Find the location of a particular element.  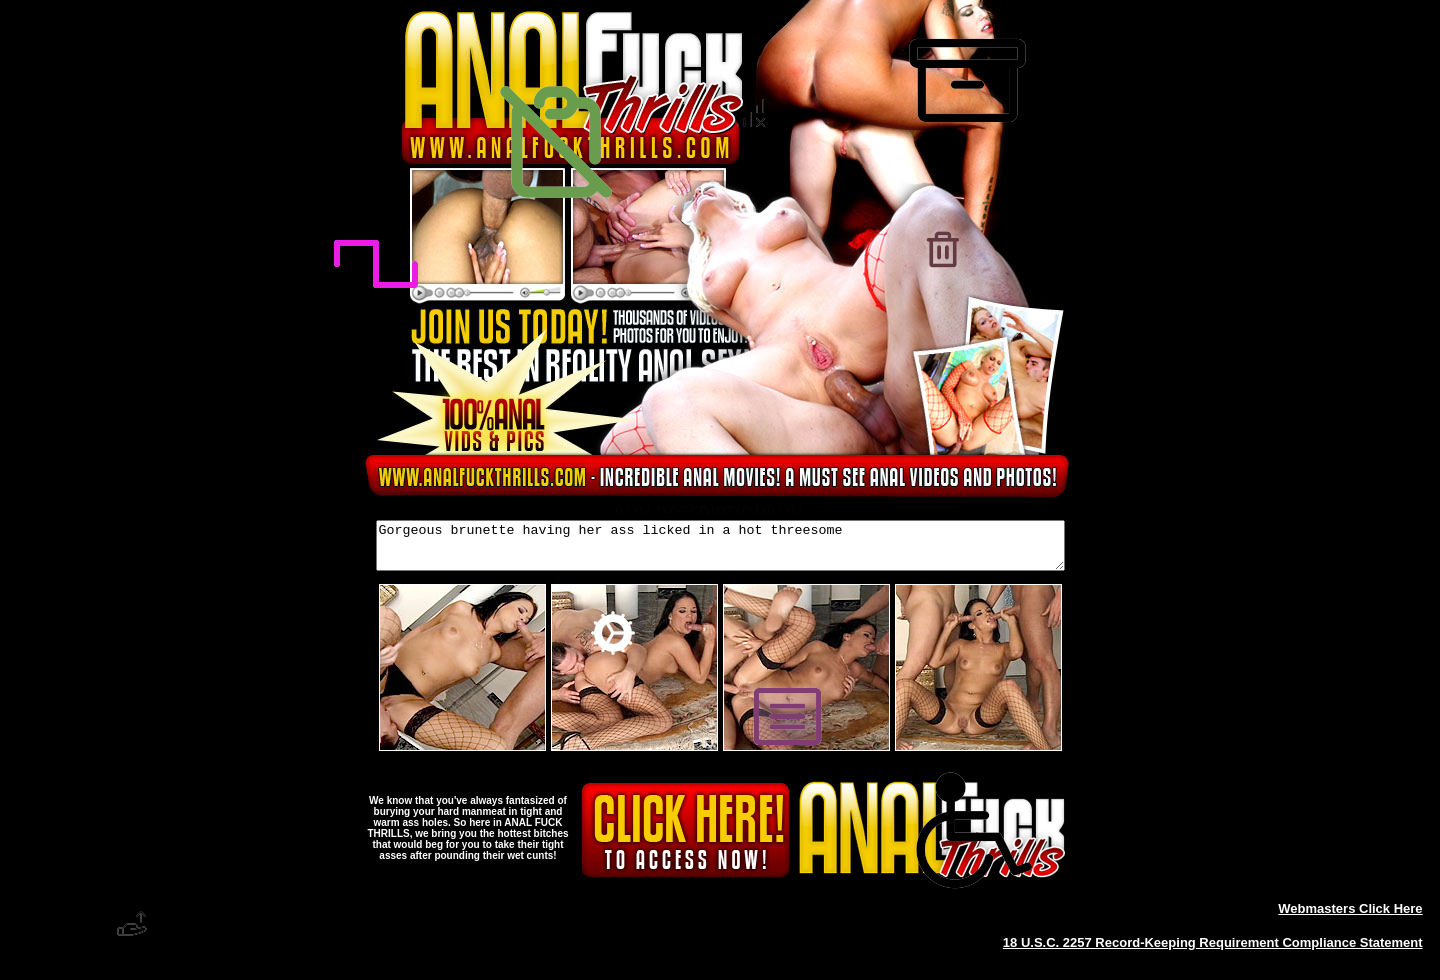

access settings or preferences is located at coordinates (613, 633).